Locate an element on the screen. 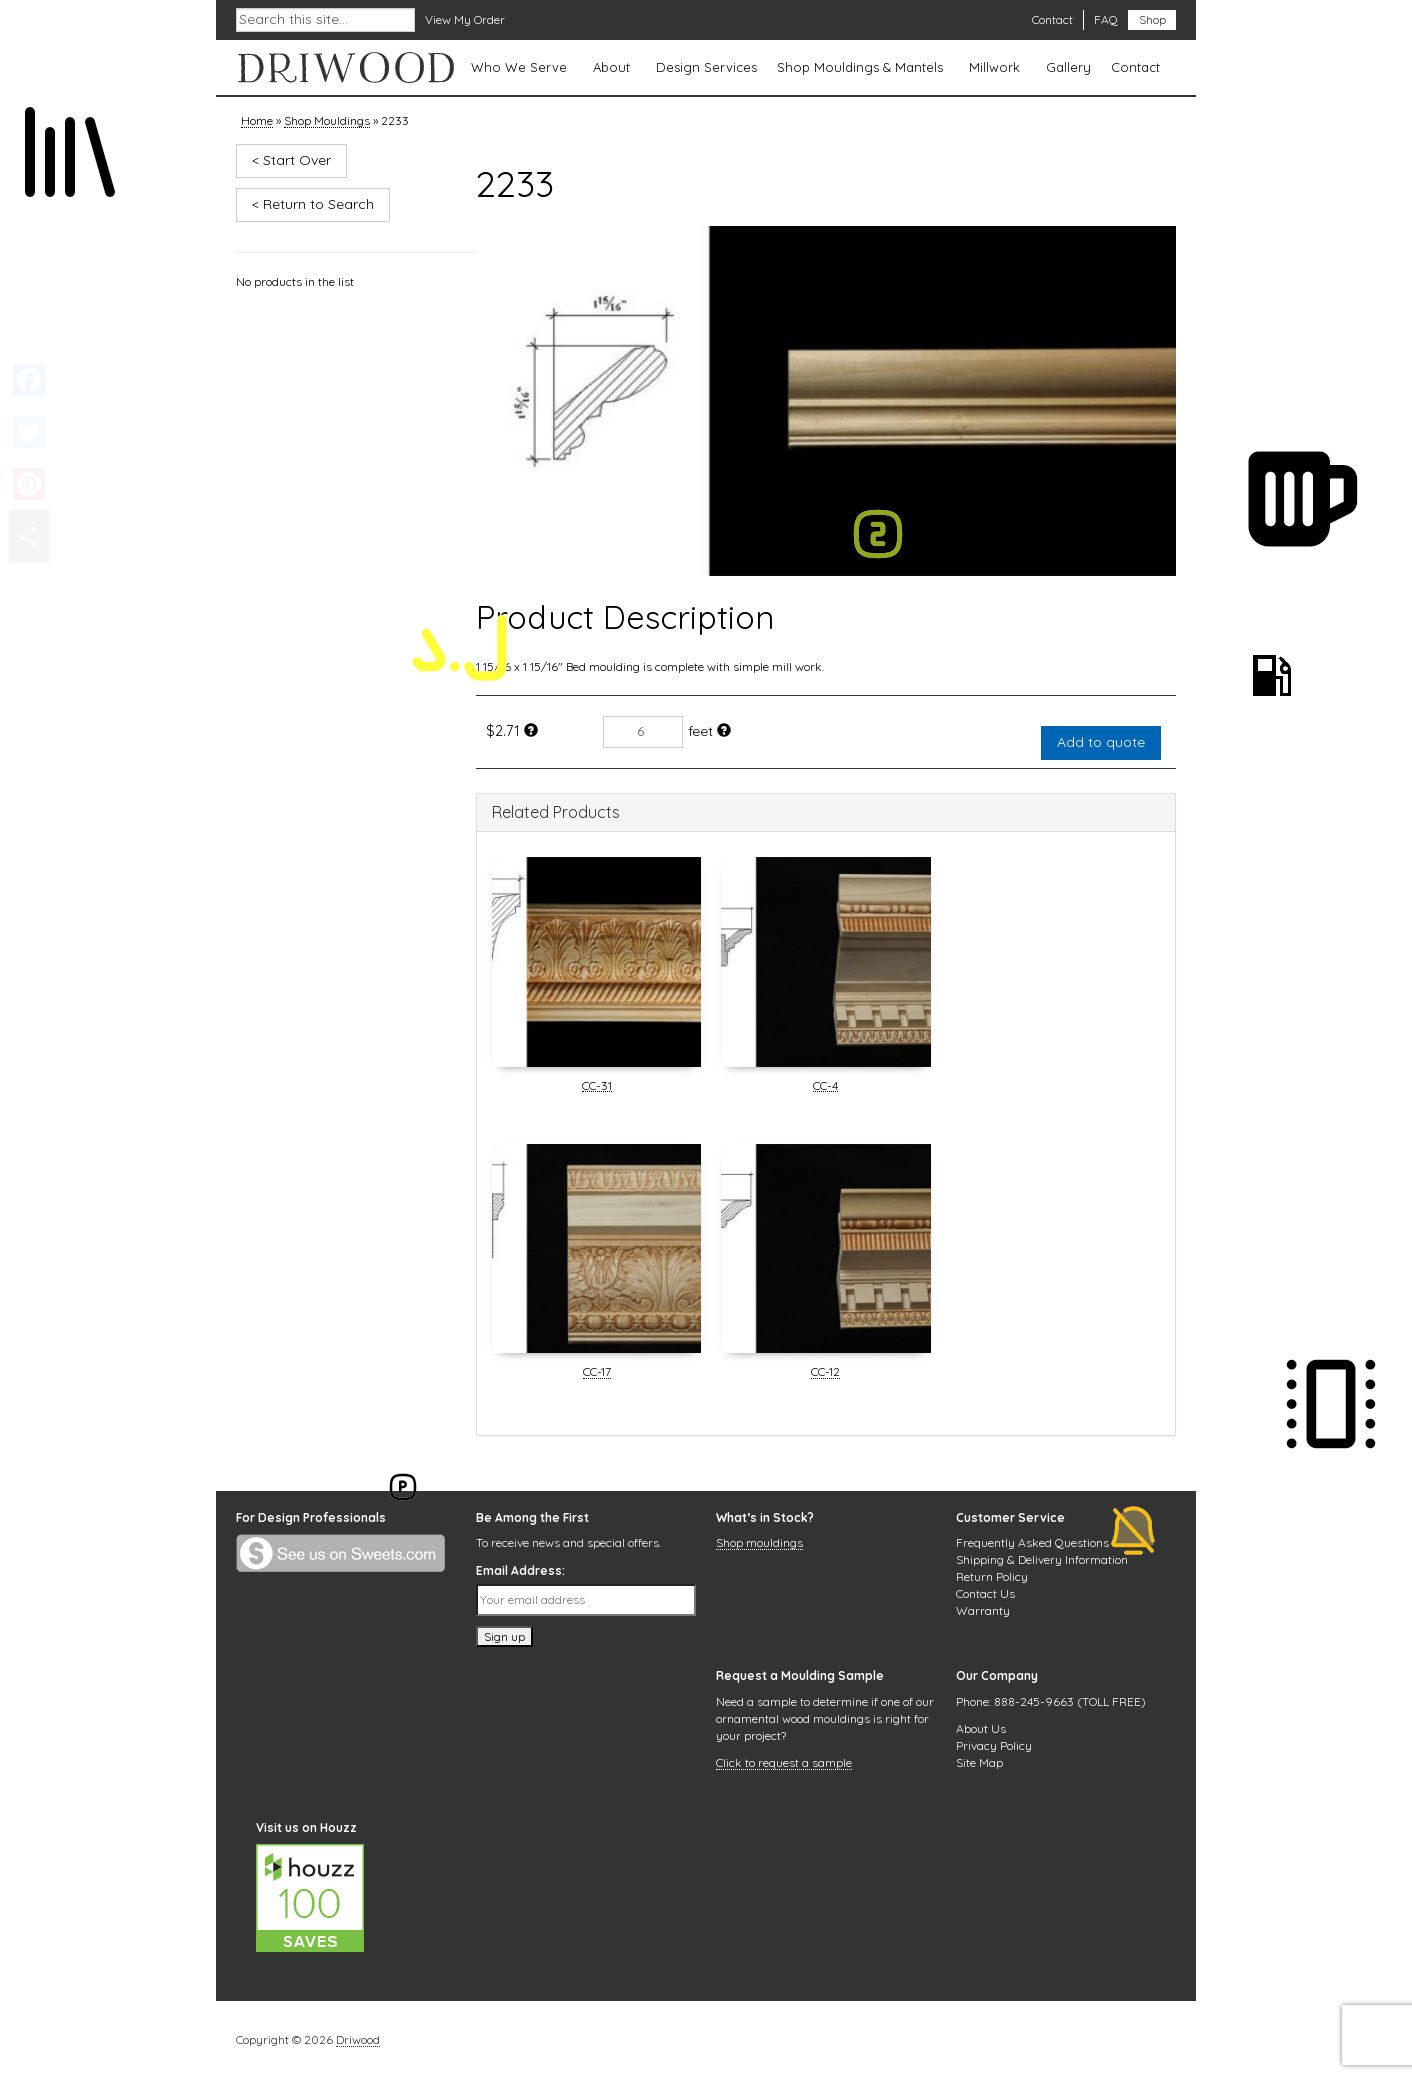 This screenshot has height=2079, width=1412. indicates step 2 in a multi-step process is located at coordinates (878, 534).